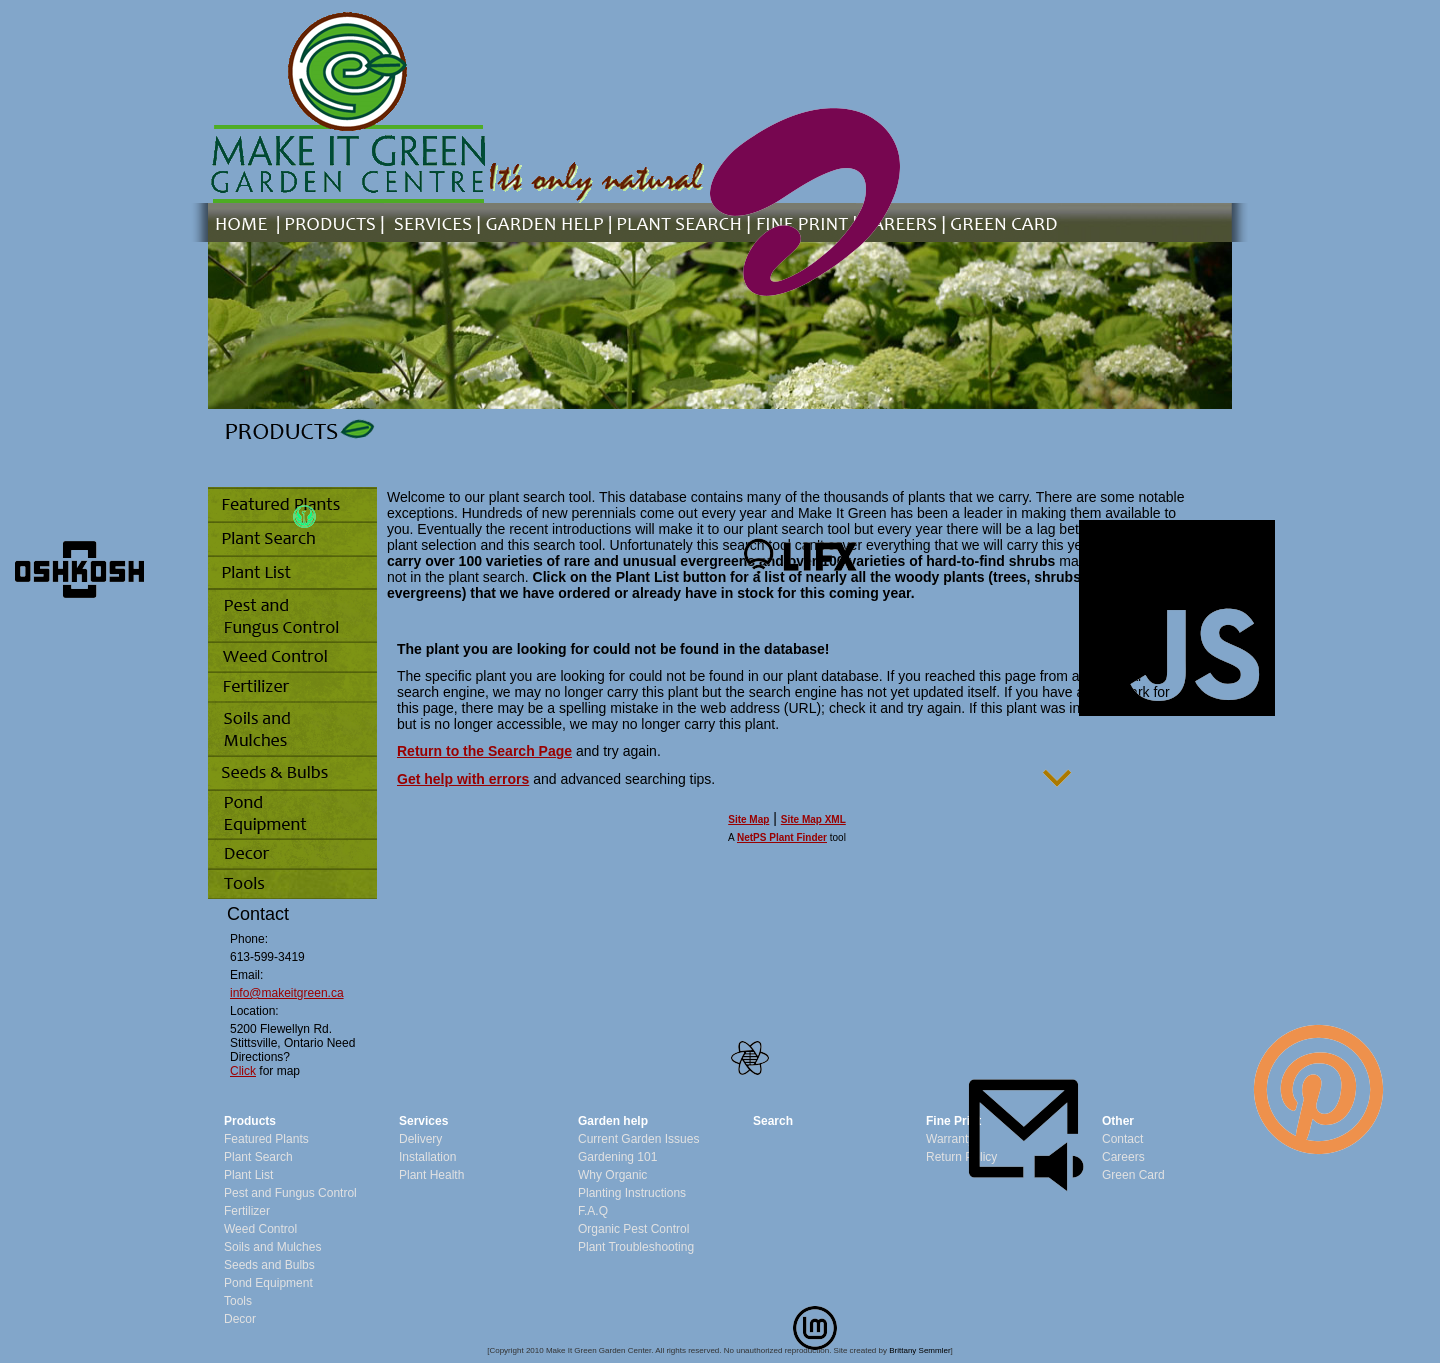 The image size is (1440, 1363). What do you see at coordinates (1177, 618) in the screenshot?
I see `JavaScript programming language logo` at bounding box center [1177, 618].